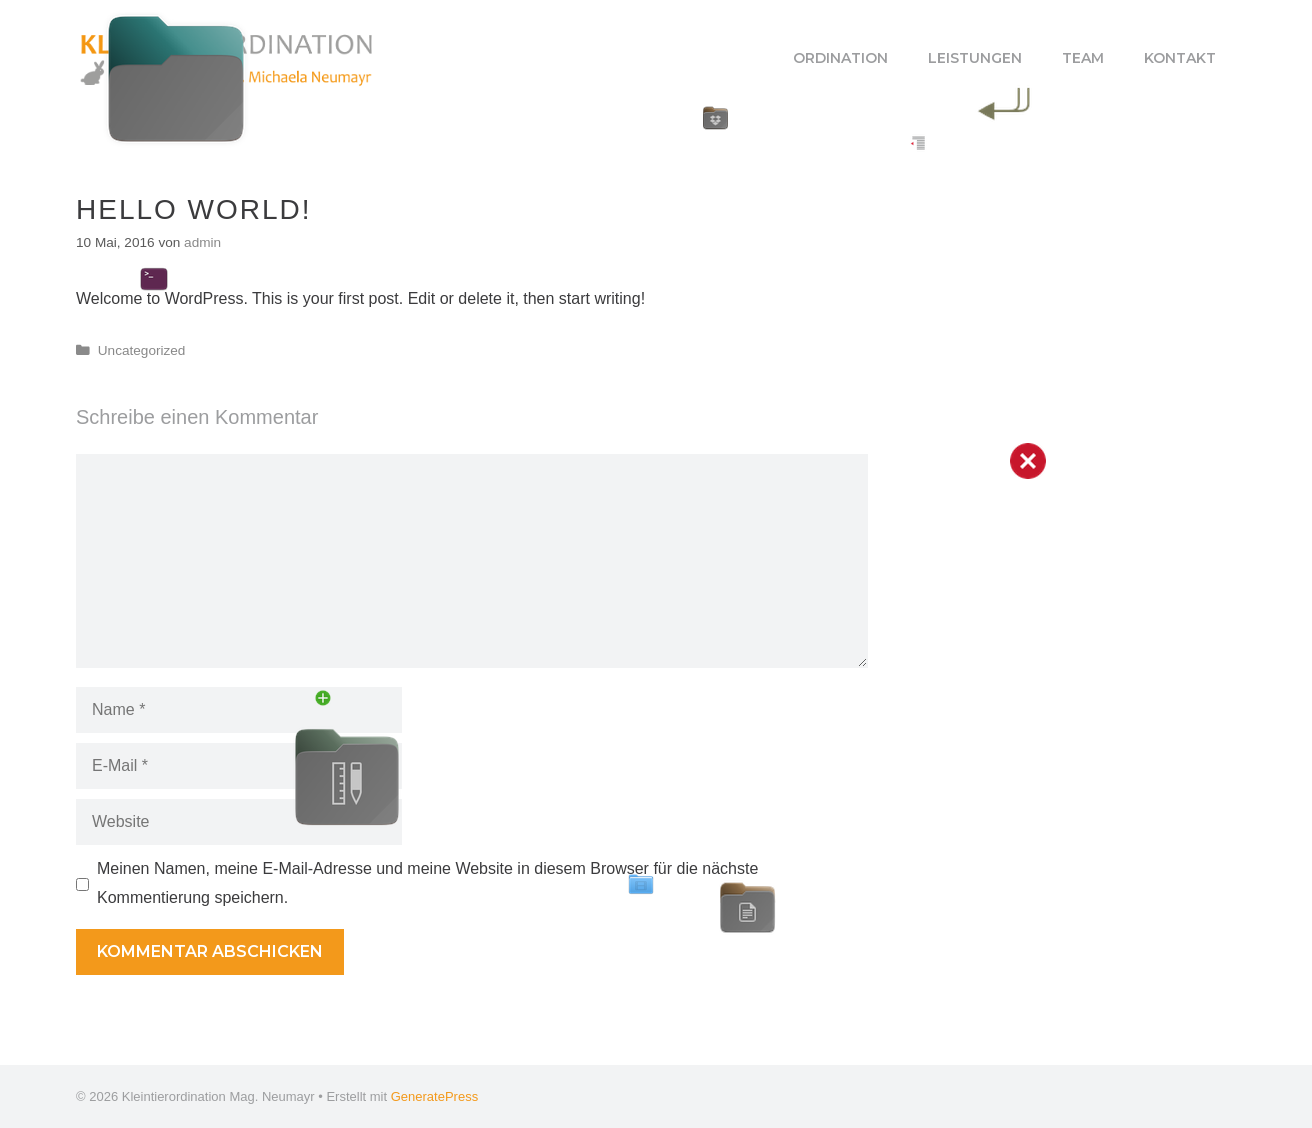  Describe the element at coordinates (154, 279) in the screenshot. I see `open terminal application` at that location.